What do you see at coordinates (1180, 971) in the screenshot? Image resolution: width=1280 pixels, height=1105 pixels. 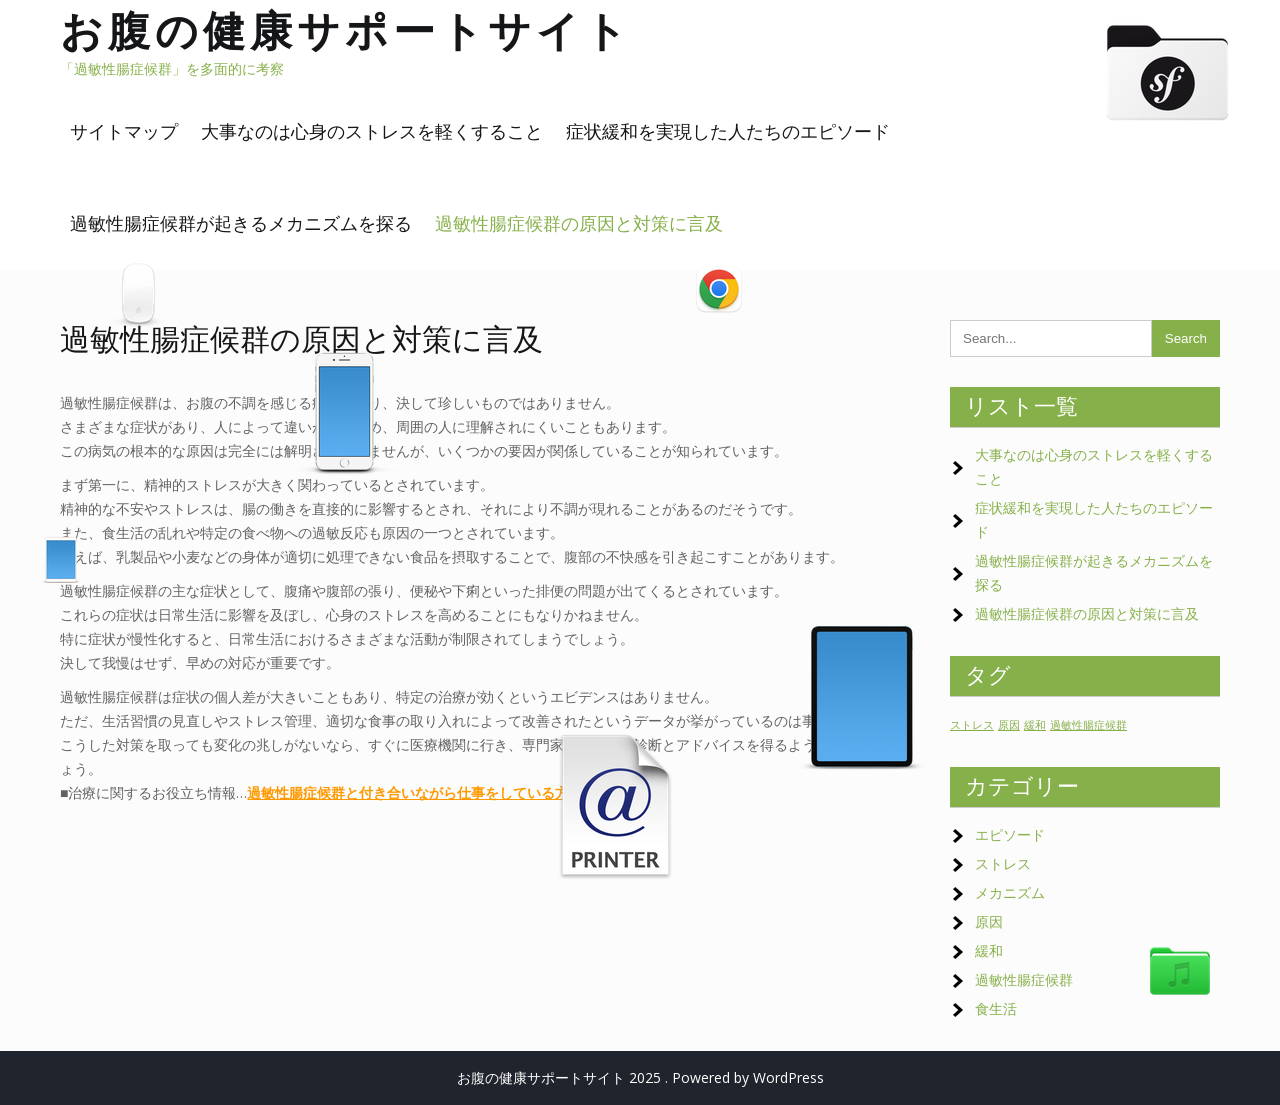 I see `open your music files folder` at bounding box center [1180, 971].